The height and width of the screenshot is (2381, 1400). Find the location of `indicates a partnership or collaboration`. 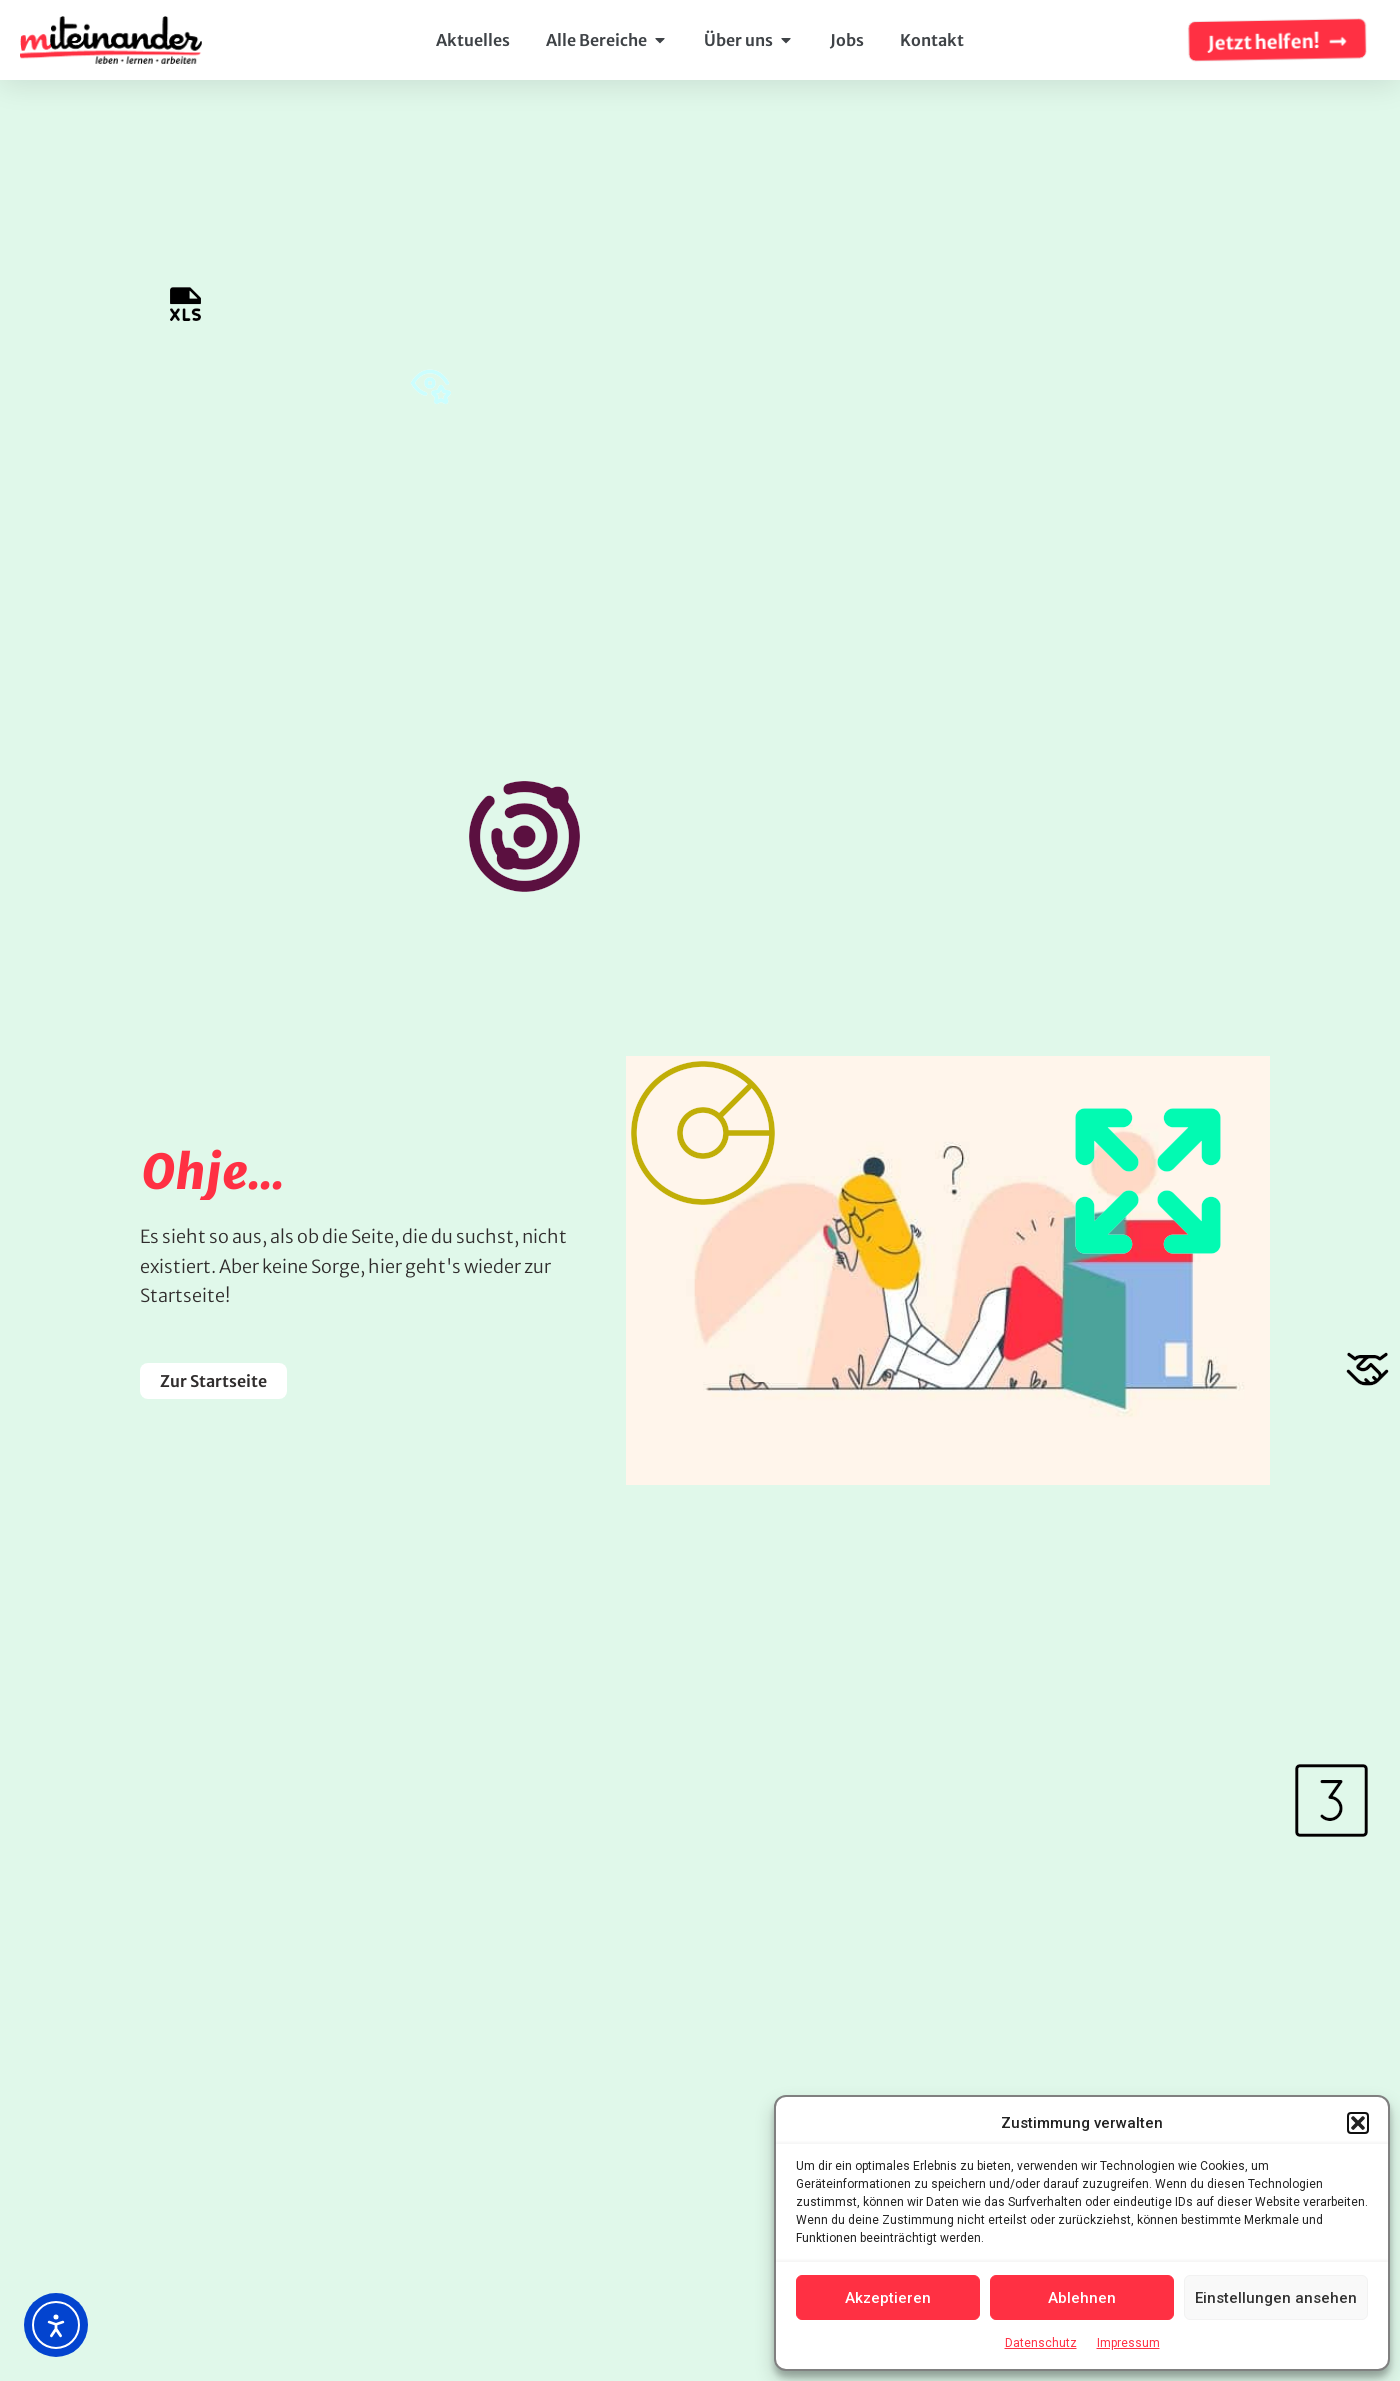

indicates a partnership or collaboration is located at coordinates (1367, 1368).